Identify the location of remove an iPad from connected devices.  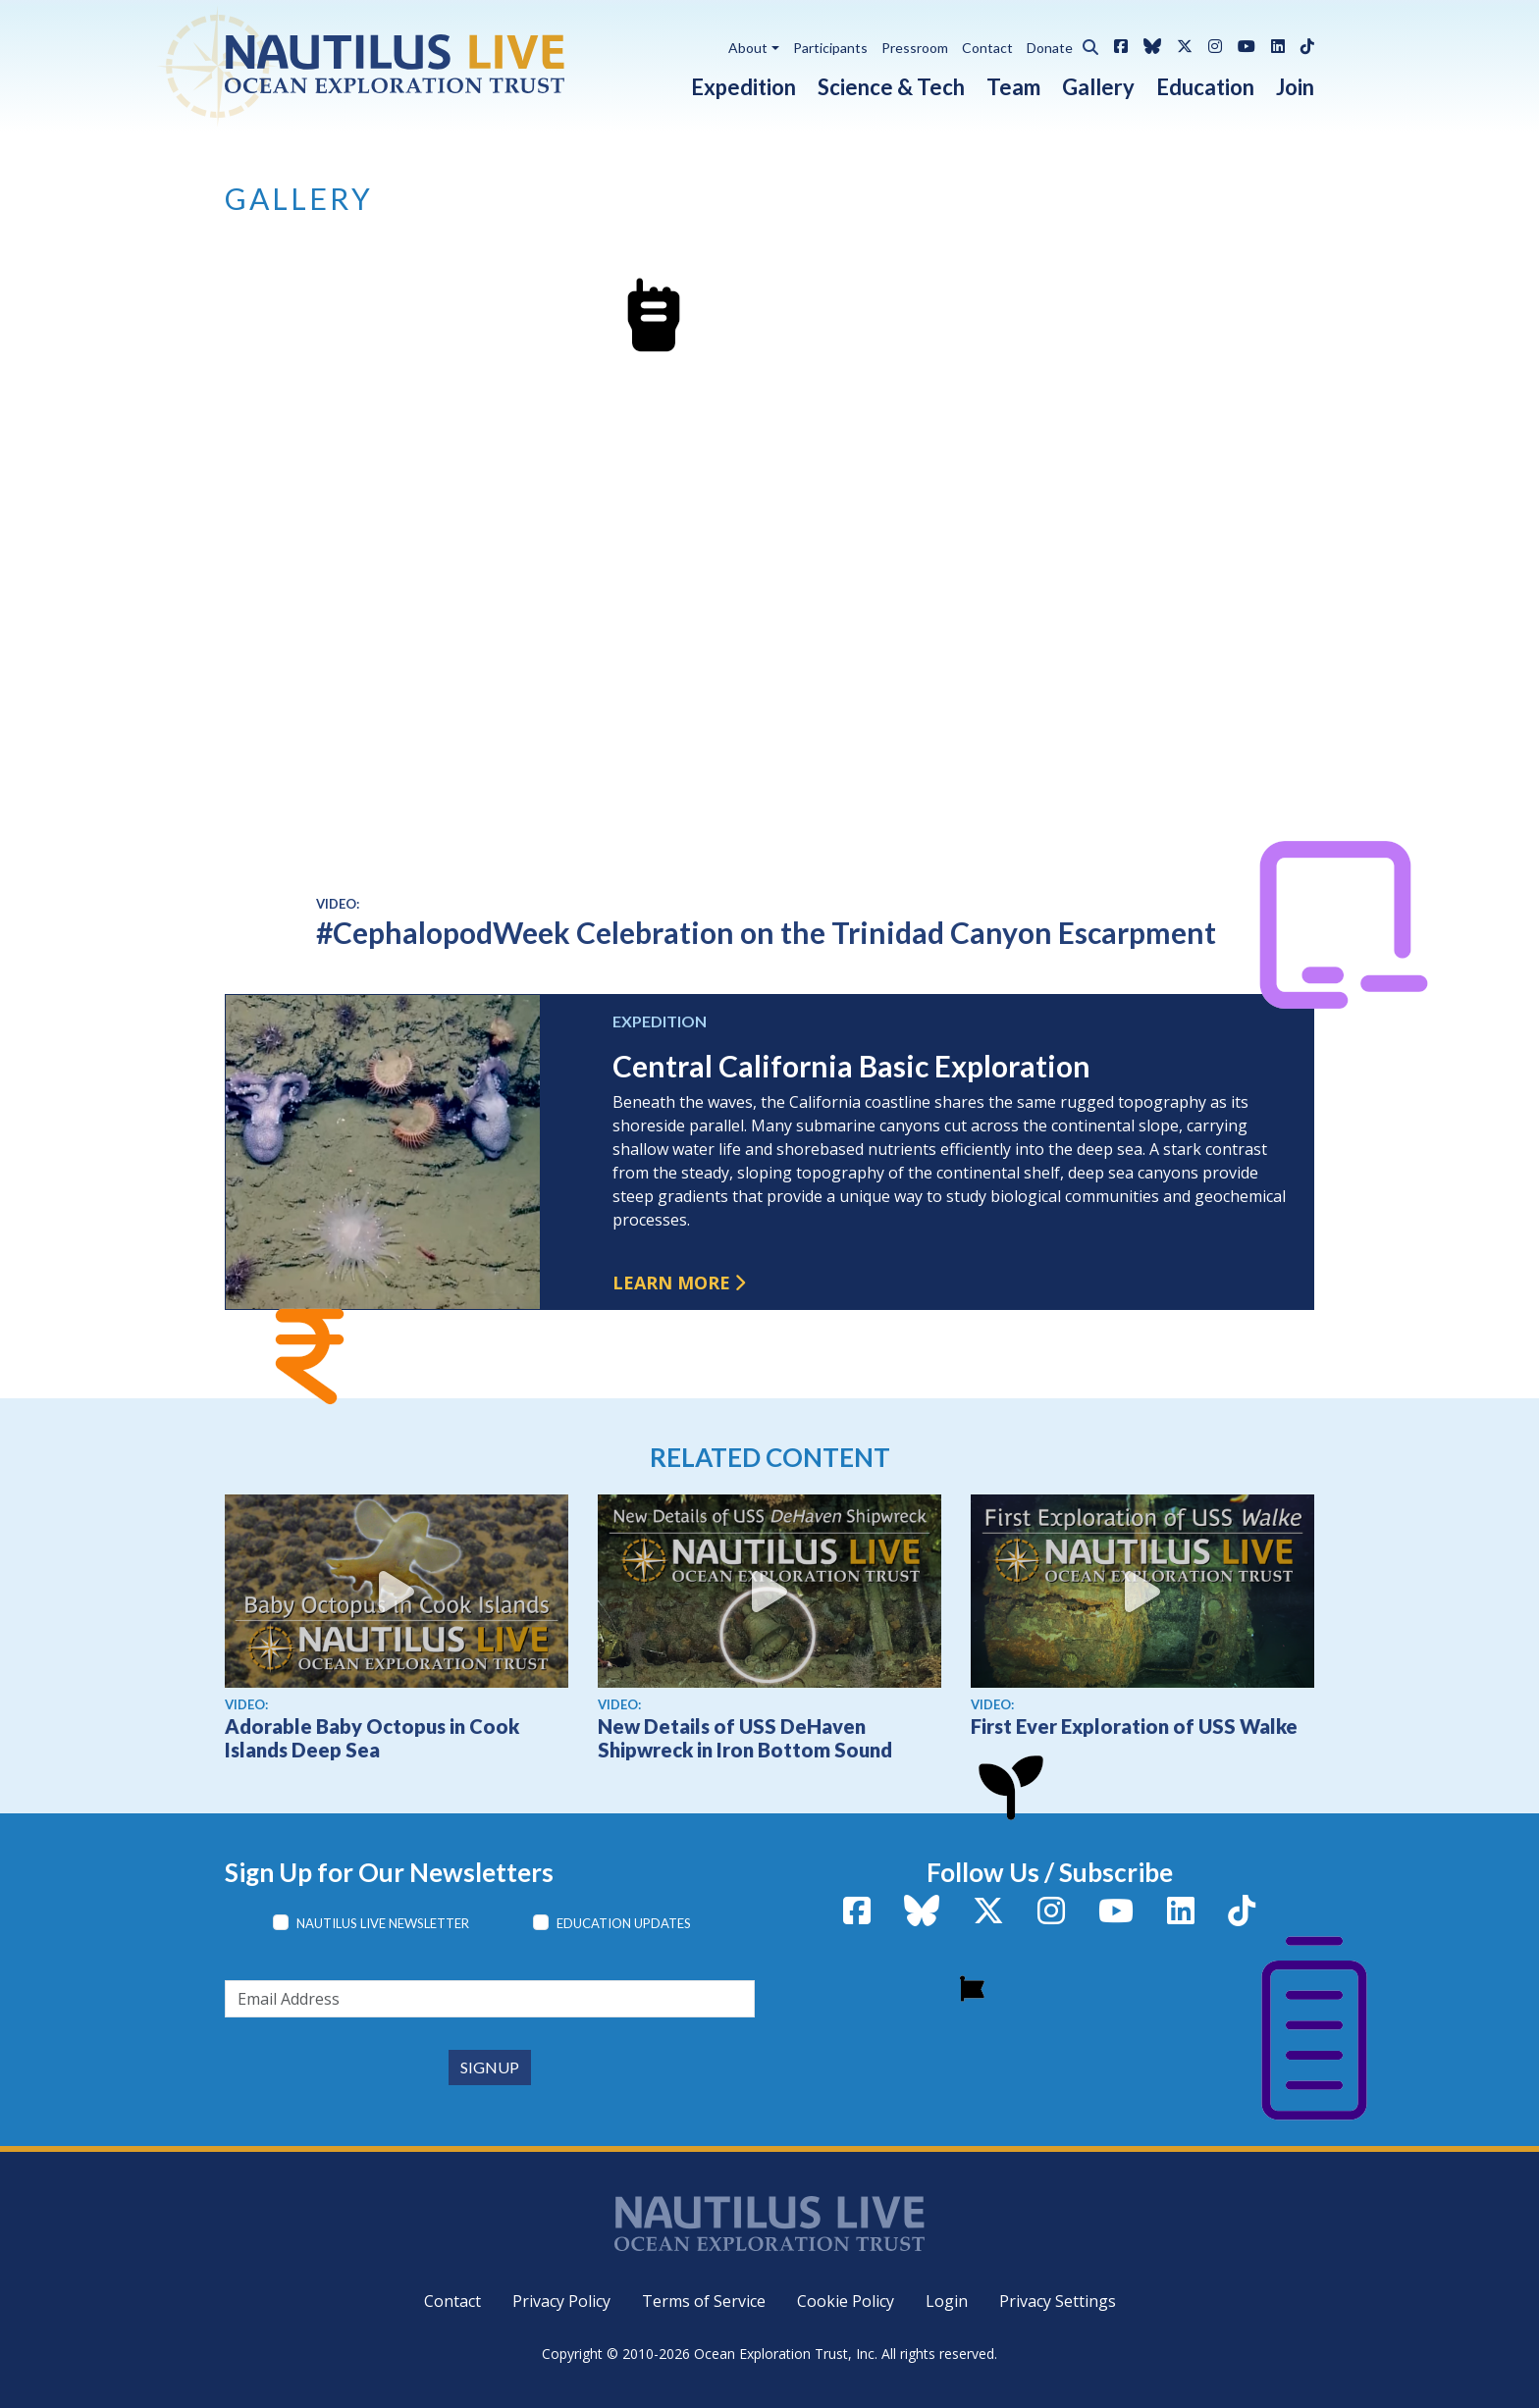
(1335, 924).